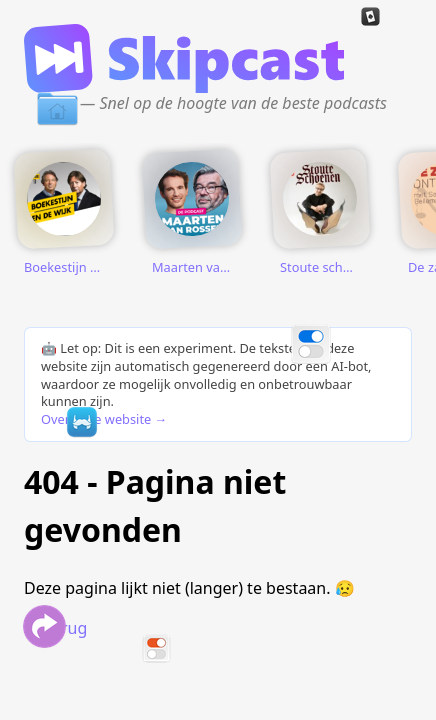  I want to click on indicates a locally modified file in version control, so click(44, 626).